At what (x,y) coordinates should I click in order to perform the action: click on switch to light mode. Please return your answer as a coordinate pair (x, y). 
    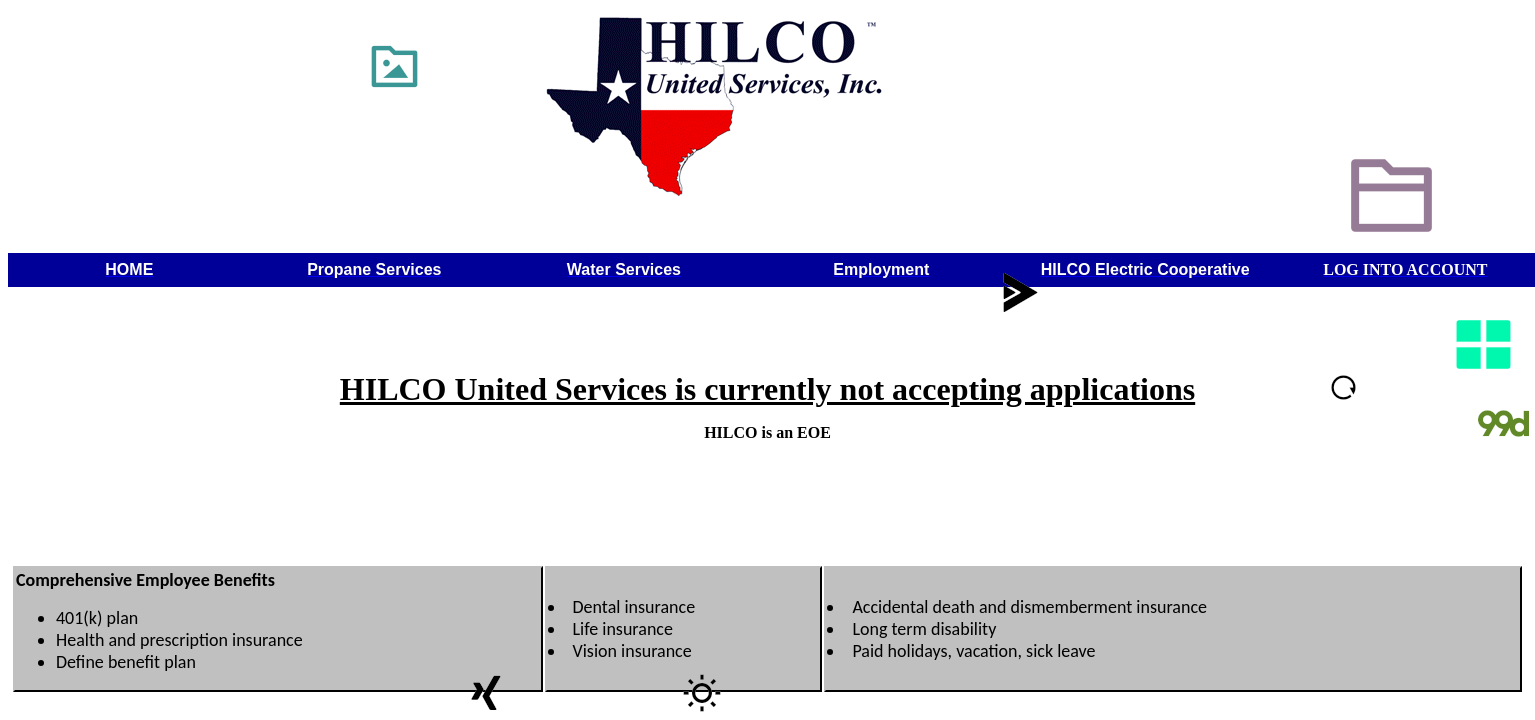
    Looking at the image, I should click on (702, 693).